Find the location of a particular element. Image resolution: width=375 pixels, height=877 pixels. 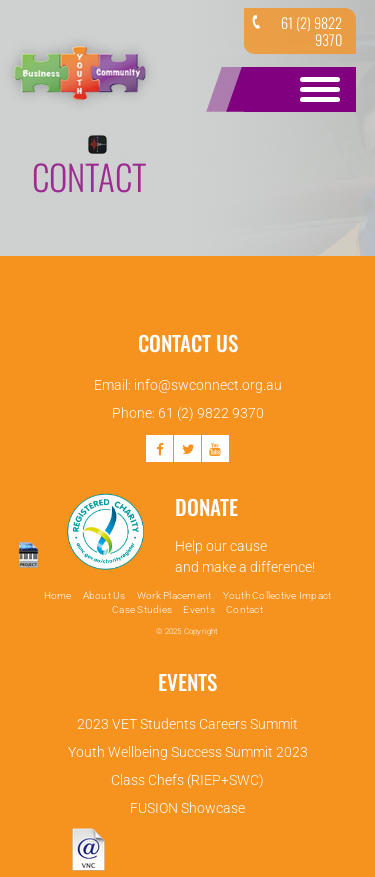

open voice memos app is located at coordinates (97, 144).